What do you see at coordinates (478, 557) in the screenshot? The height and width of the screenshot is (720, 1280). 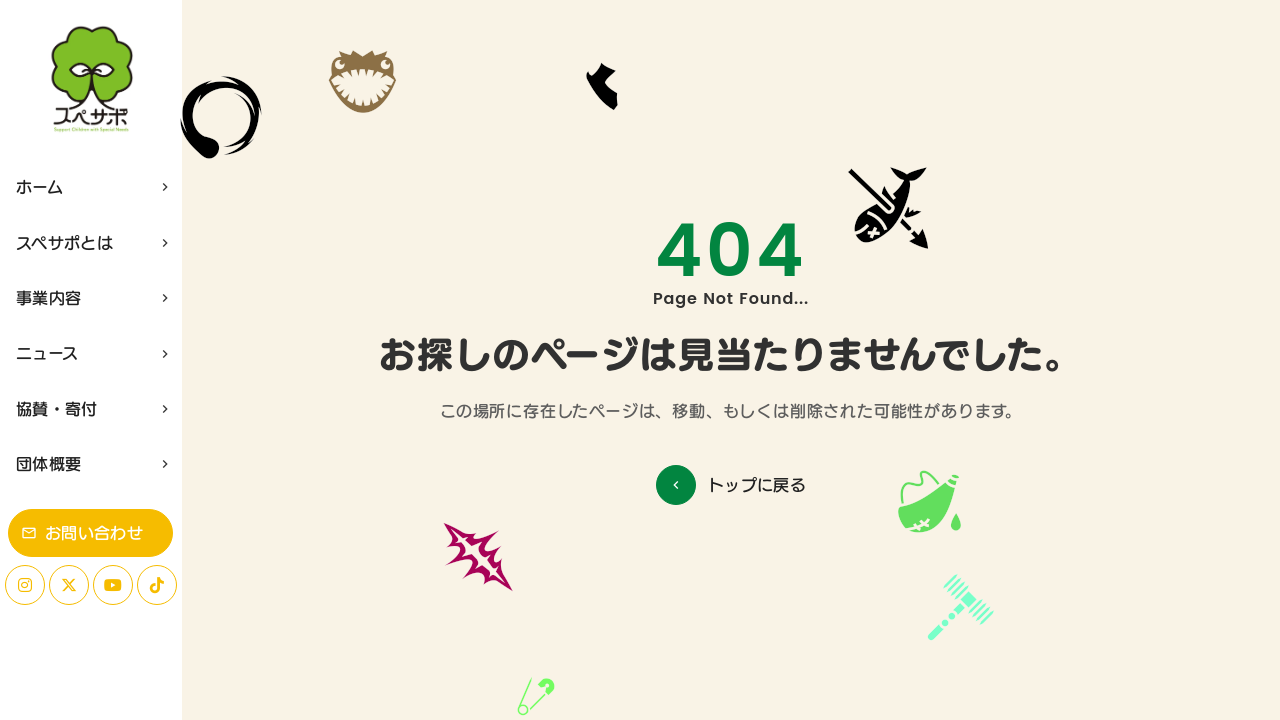 I see `indicates damage or injury status in a game` at bounding box center [478, 557].